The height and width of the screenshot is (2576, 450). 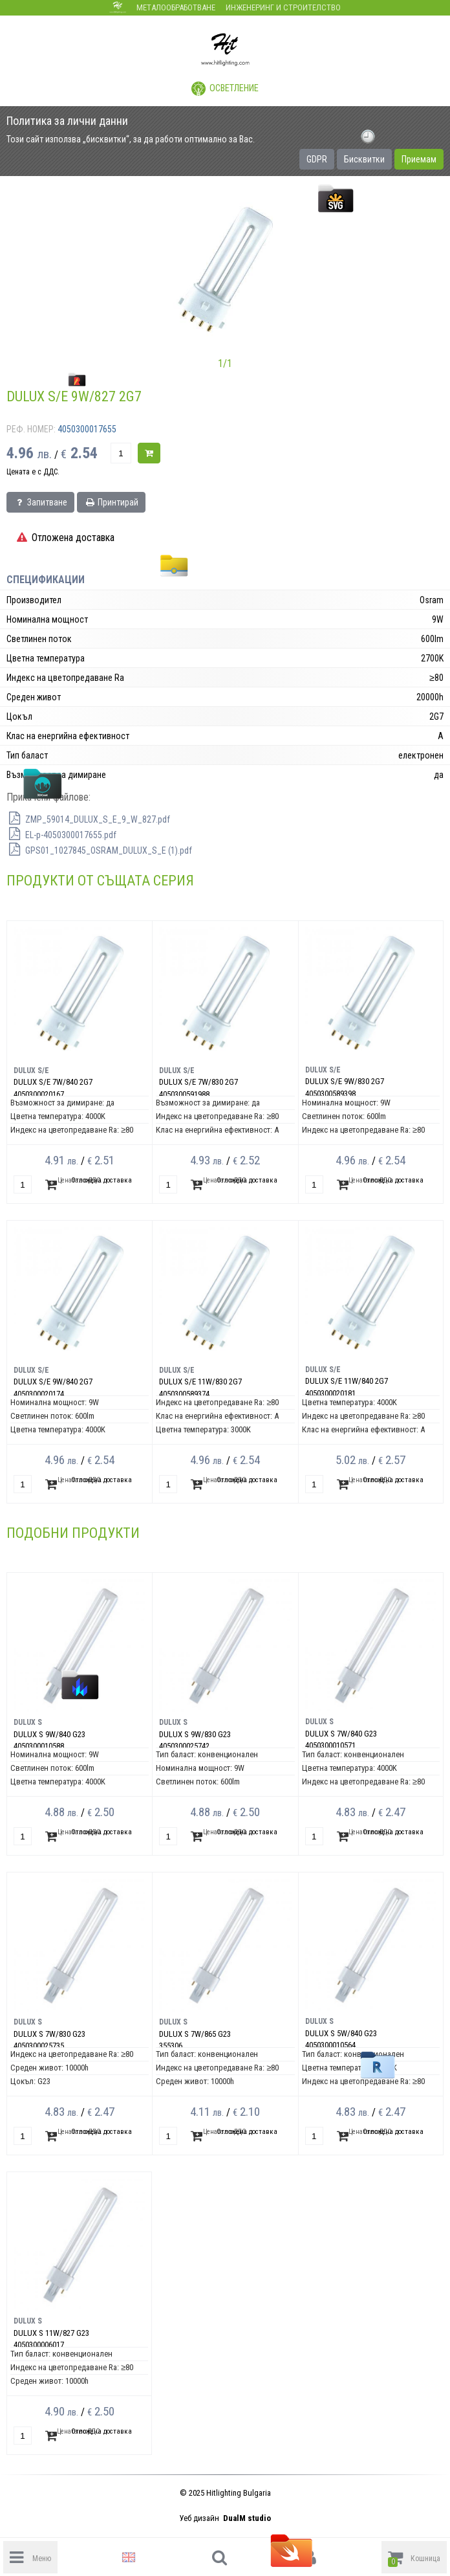 What do you see at coordinates (378, 2066) in the screenshot?
I see `folder containing Autodesk Revit project files` at bounding box center [378, 2066].